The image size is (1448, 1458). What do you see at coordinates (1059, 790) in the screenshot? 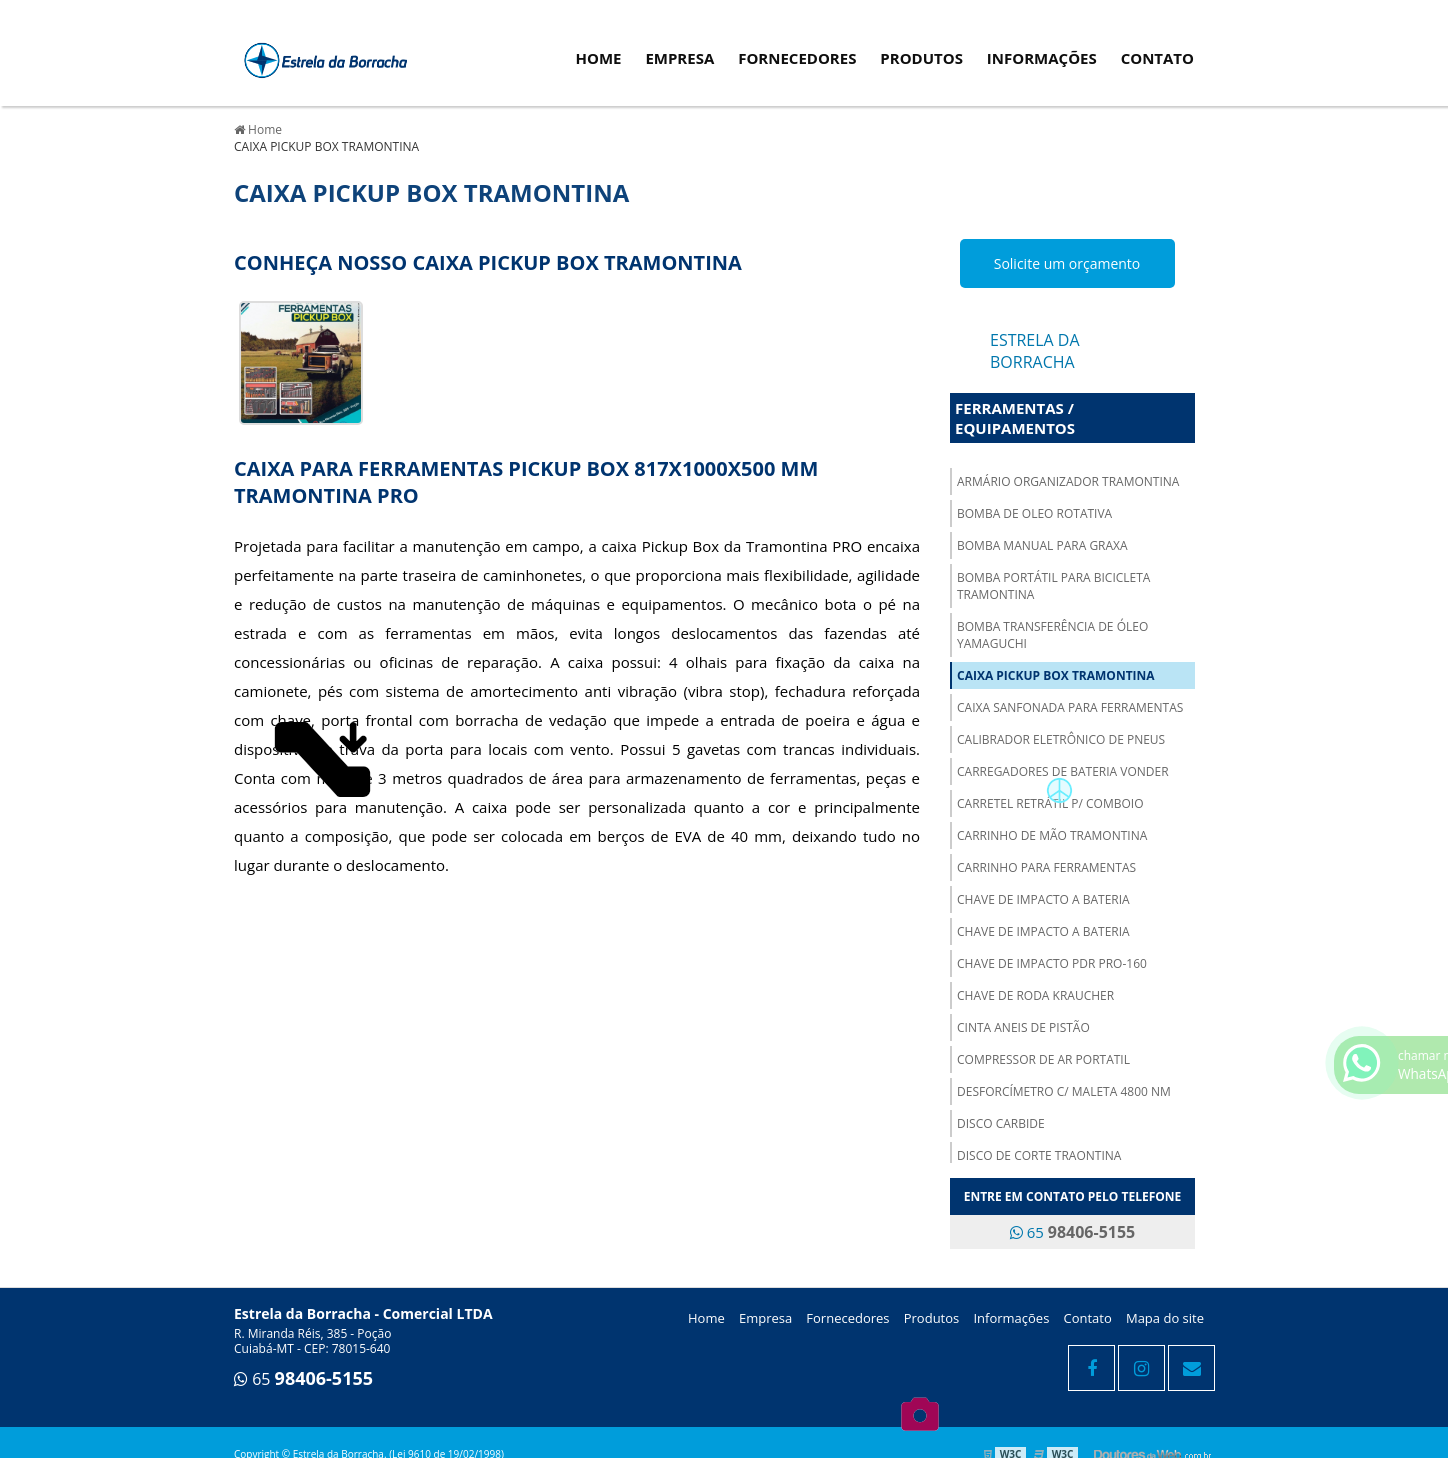
I see `indicates peaceful or non-violent content` at bounding box center [1059, 790].